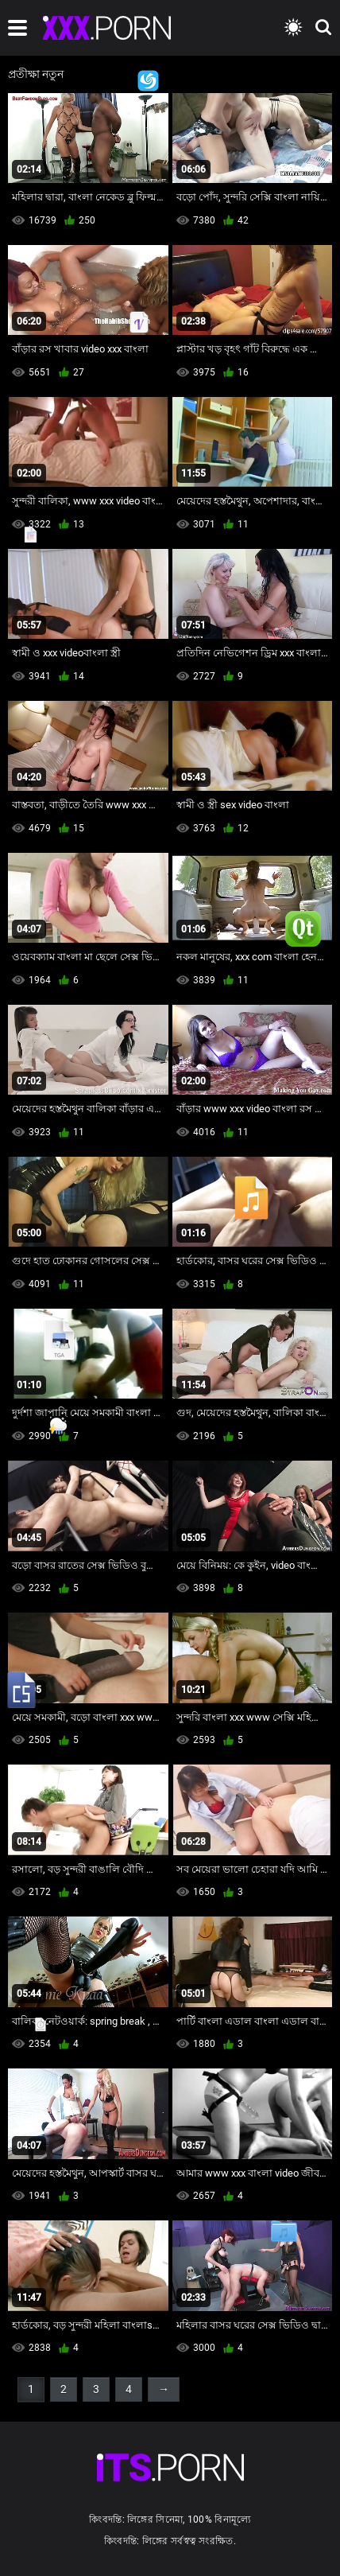  I want to click on a CoffeeScript source code file, so click(21, 1691).